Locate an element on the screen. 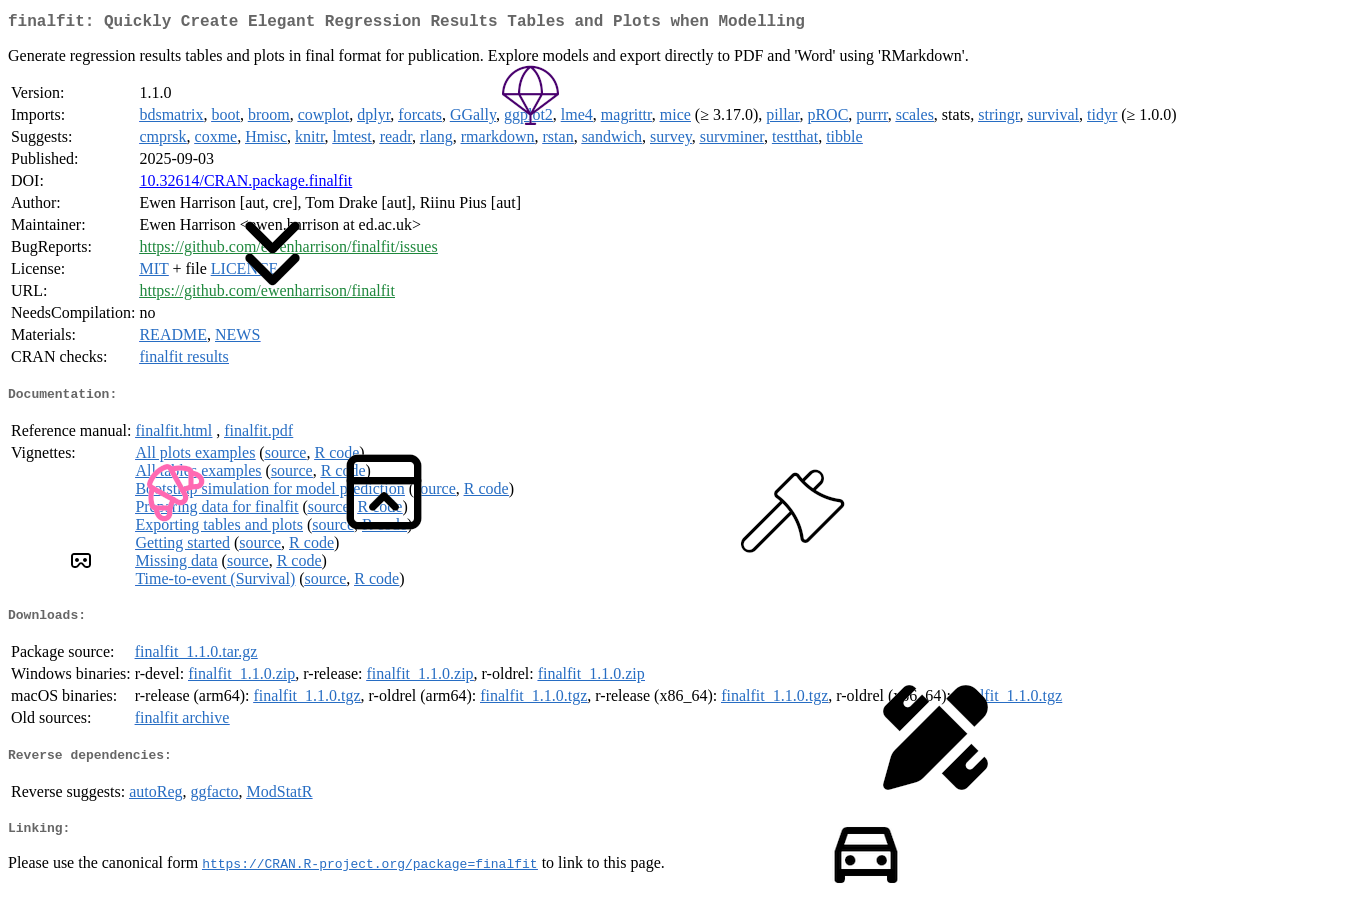  browse bakery or pastry options is located at coordinates (175, 492).